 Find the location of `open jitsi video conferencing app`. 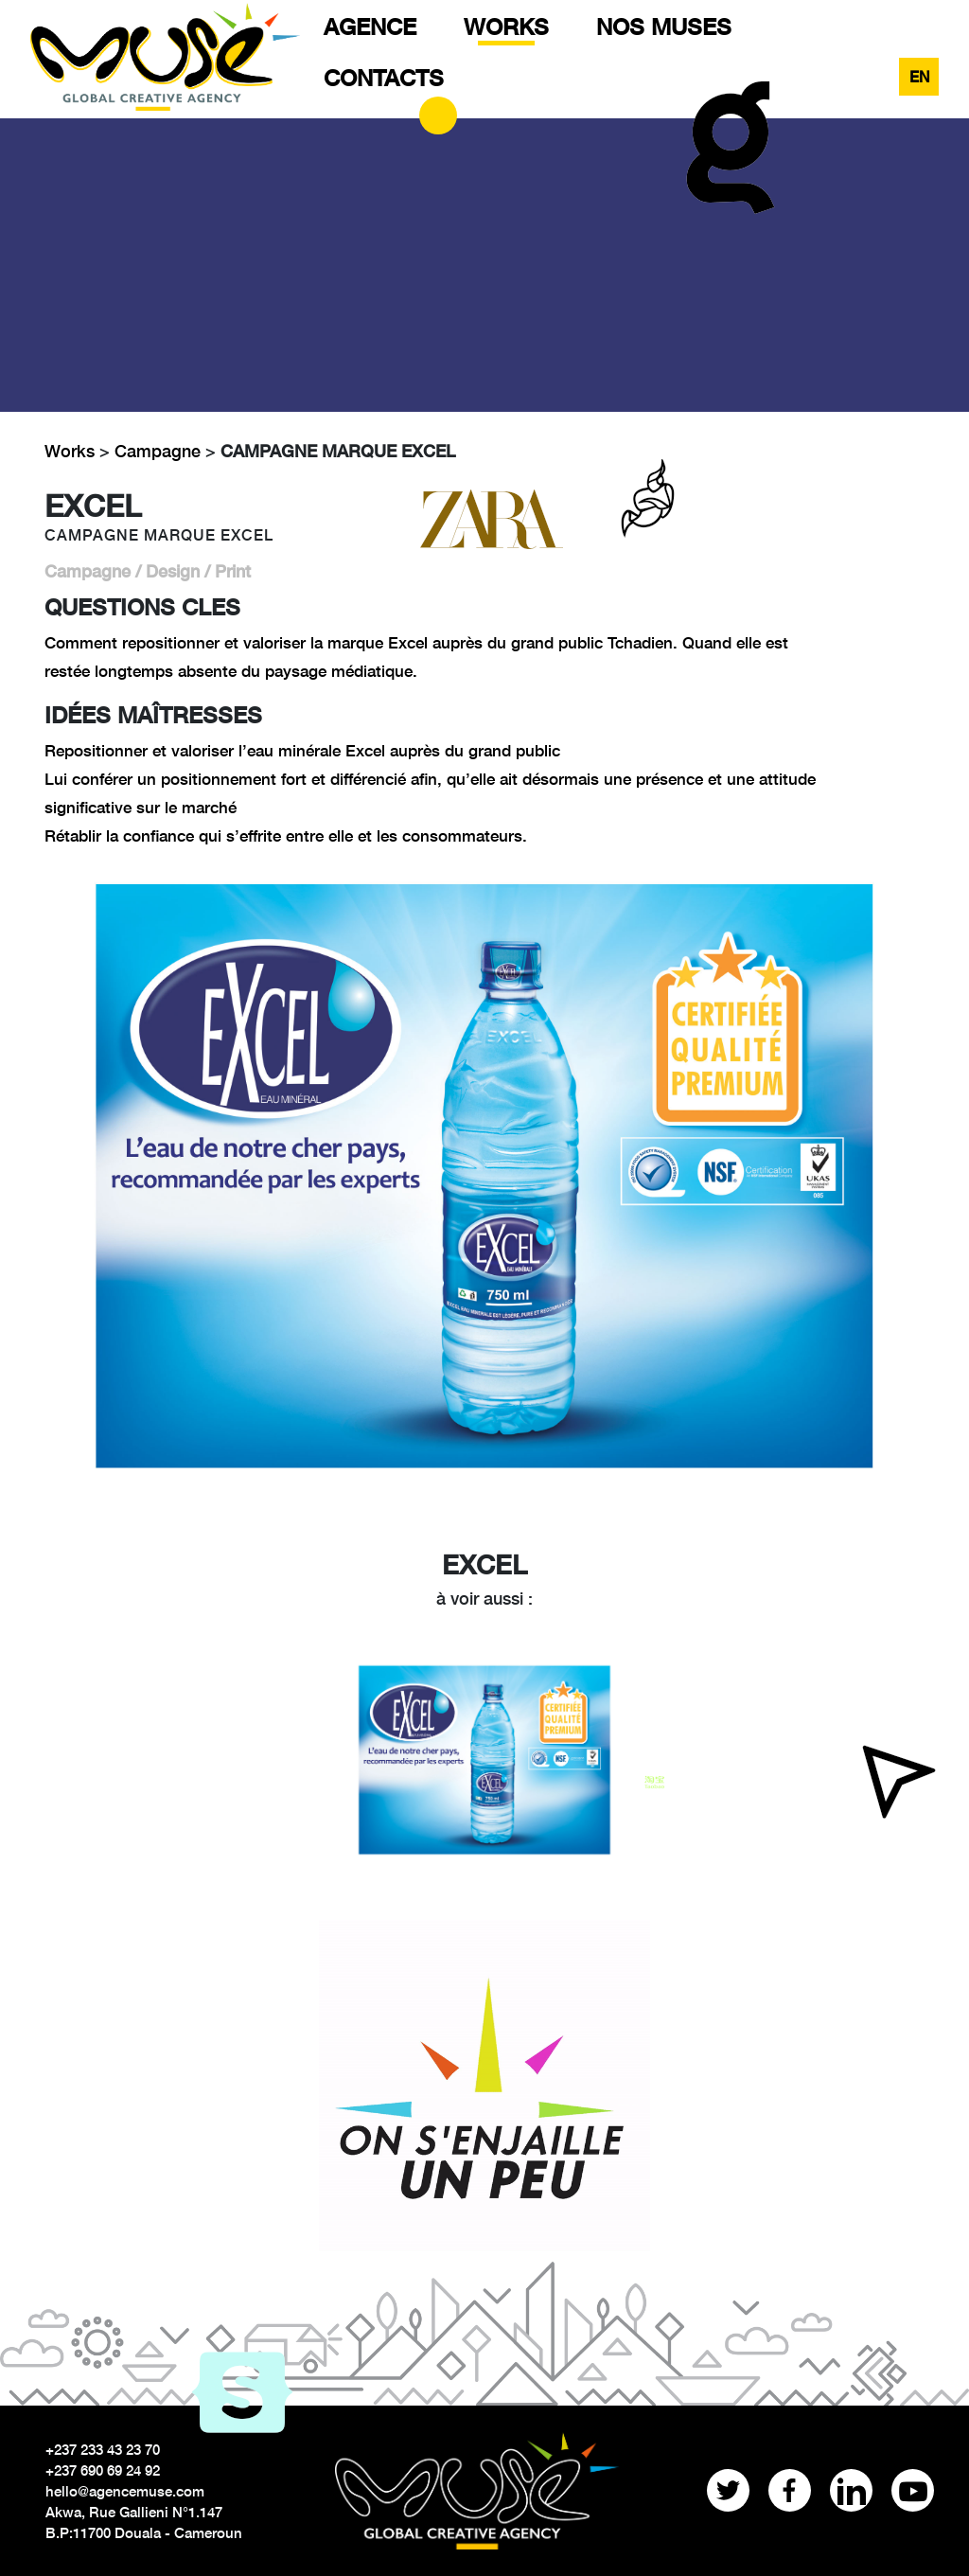

open jitsi video conferencing app is located at coordinates (647, 498).